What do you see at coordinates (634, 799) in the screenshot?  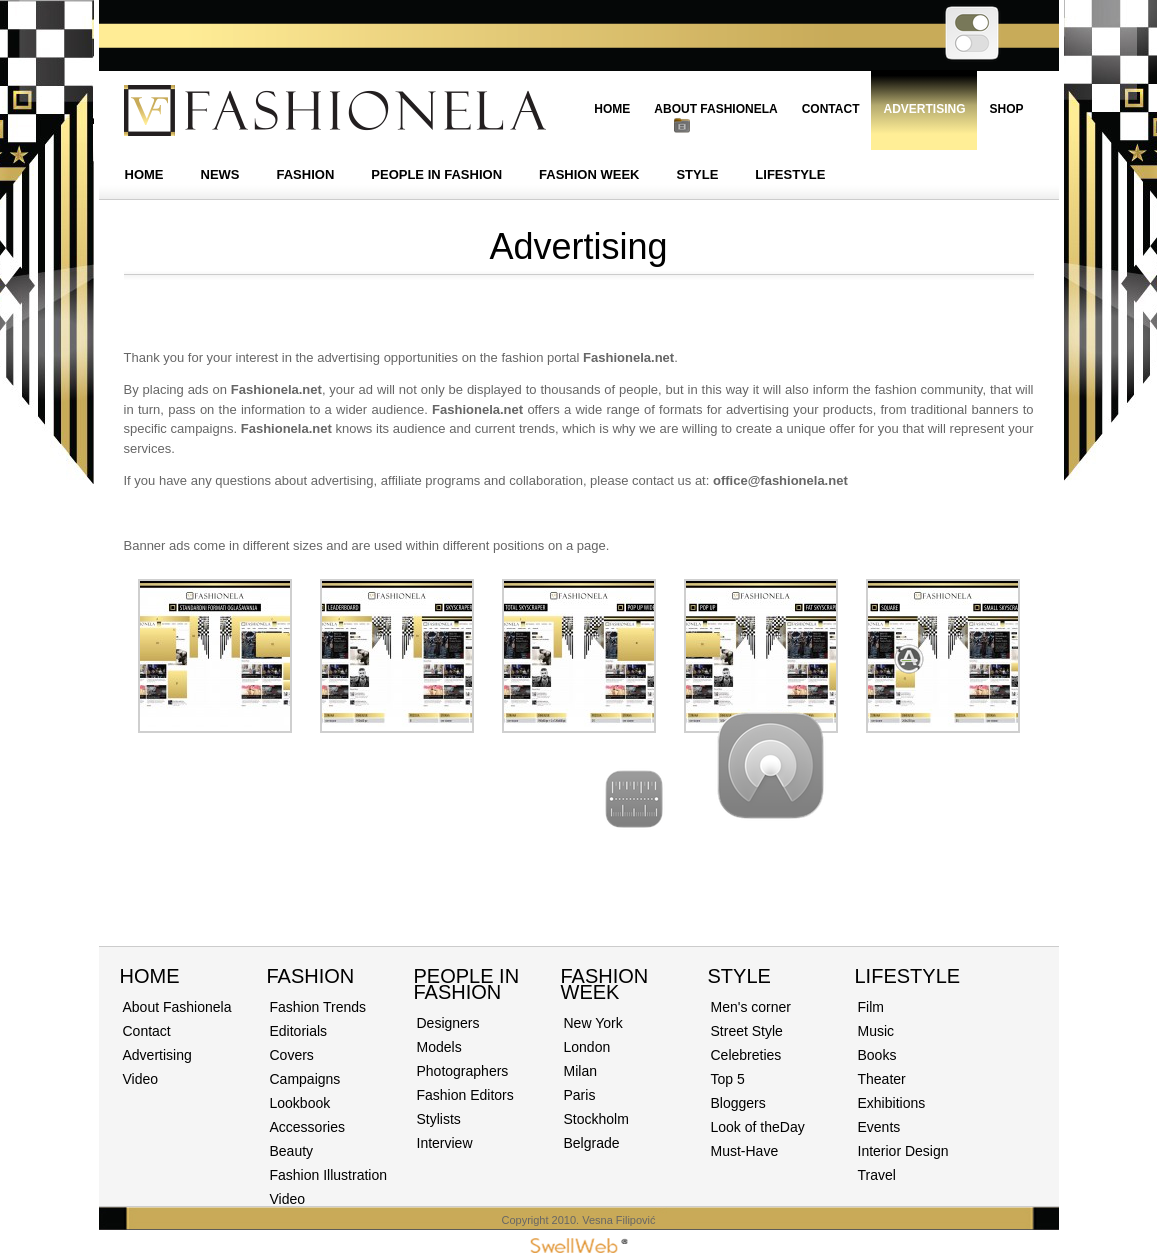 I see `open the Measure app` at bounding box center [634, 799].